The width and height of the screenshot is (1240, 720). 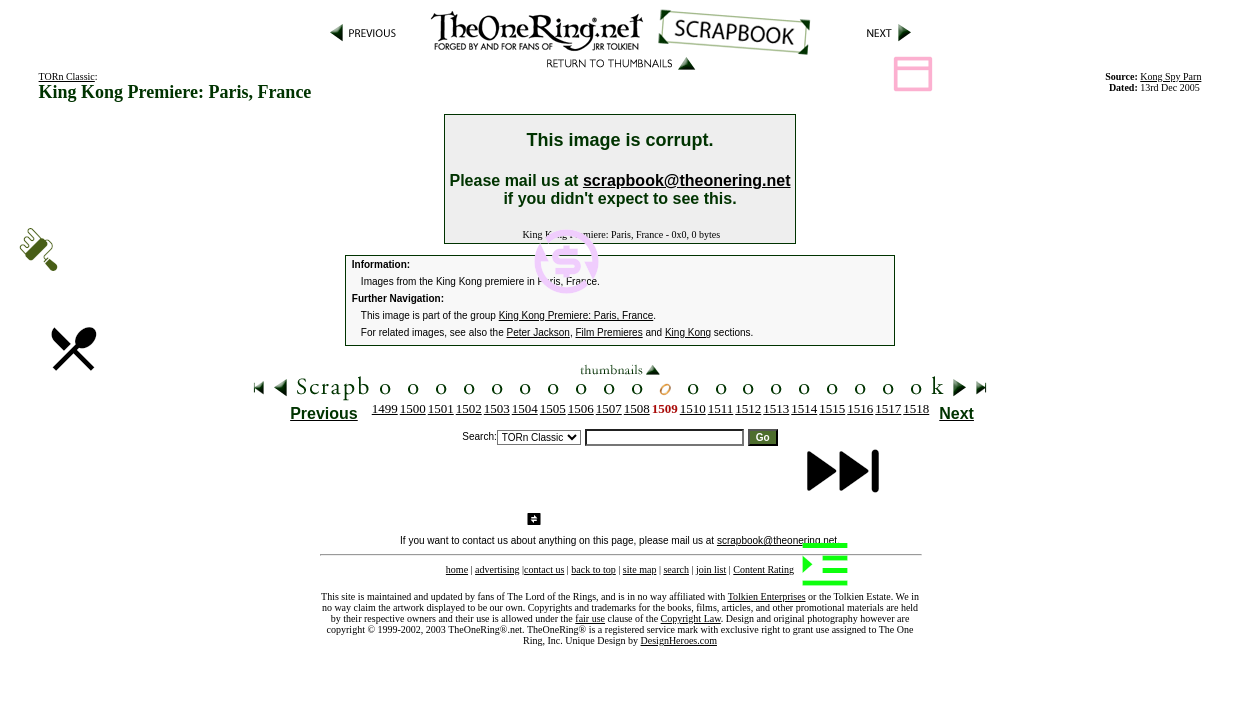 What do you see at coordinates (38, 249) in the screenshot?
I see `renovate dependency automation service` at bounding box center [38, 249].